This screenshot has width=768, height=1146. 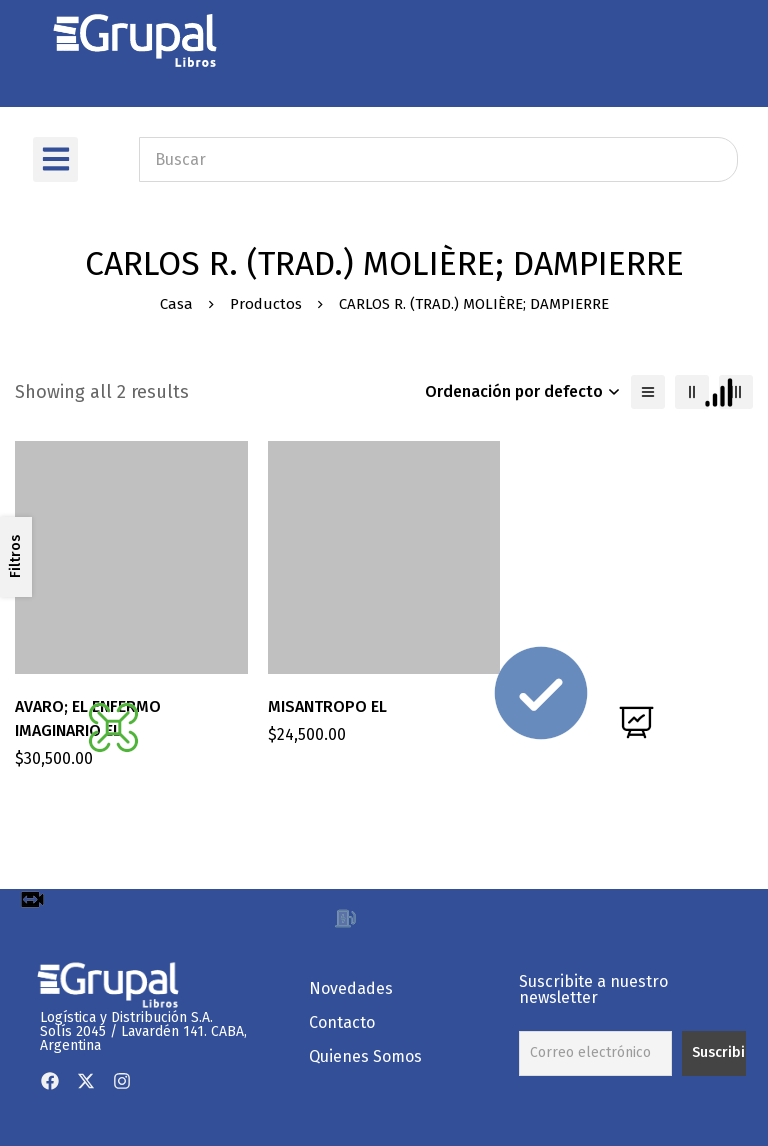 I want to click on switch between front and rear camera during video recording, so click(x=32, y=899).